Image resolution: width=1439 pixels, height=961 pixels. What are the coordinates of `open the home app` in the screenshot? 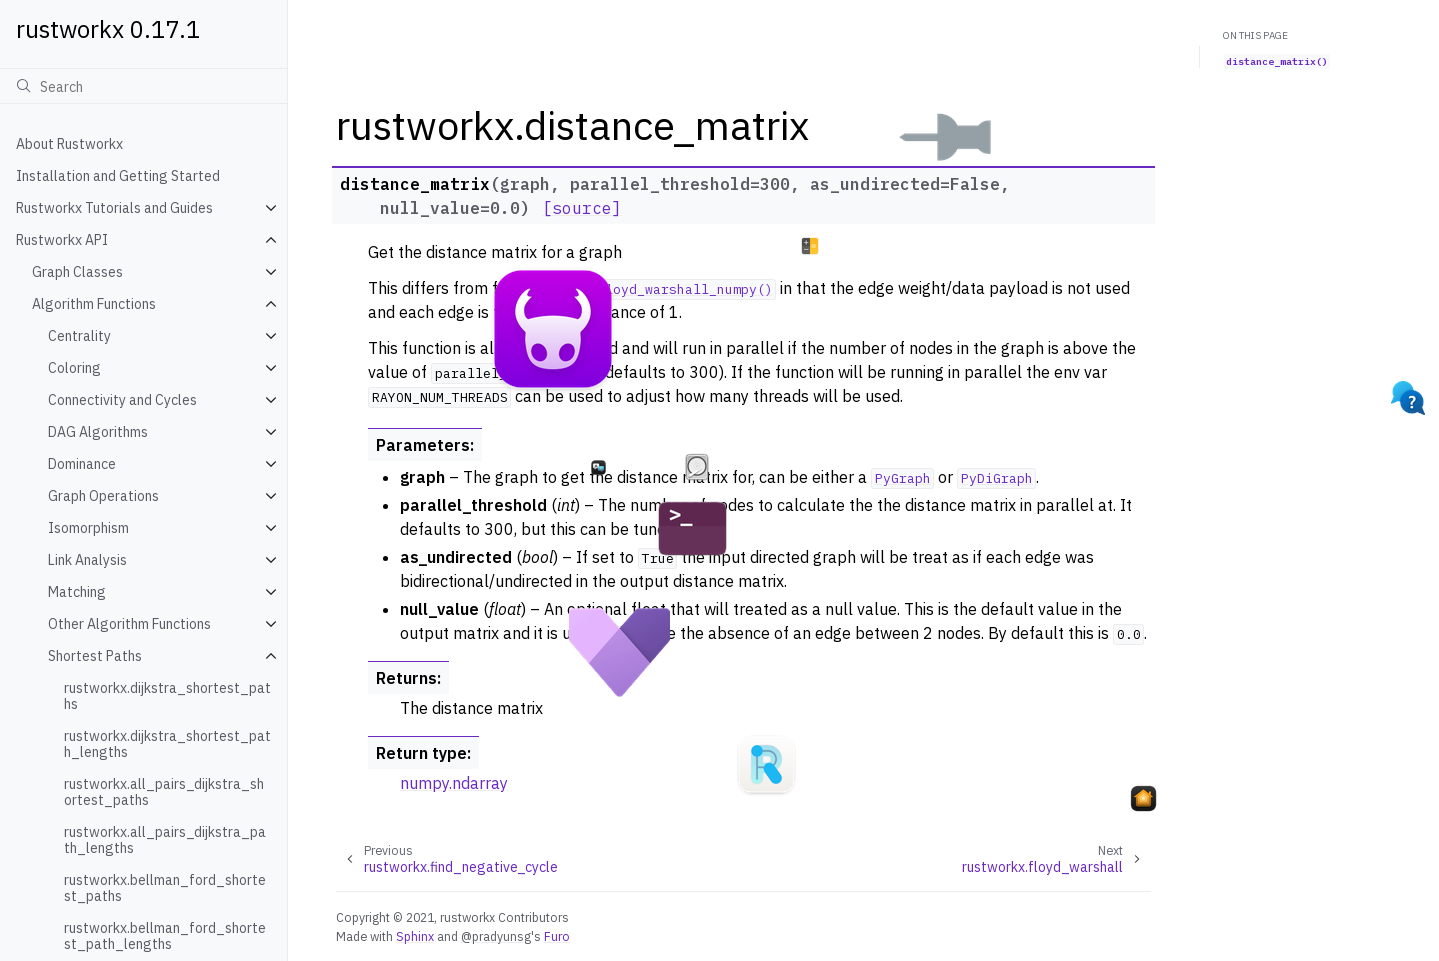 It's located at (1143, 798).